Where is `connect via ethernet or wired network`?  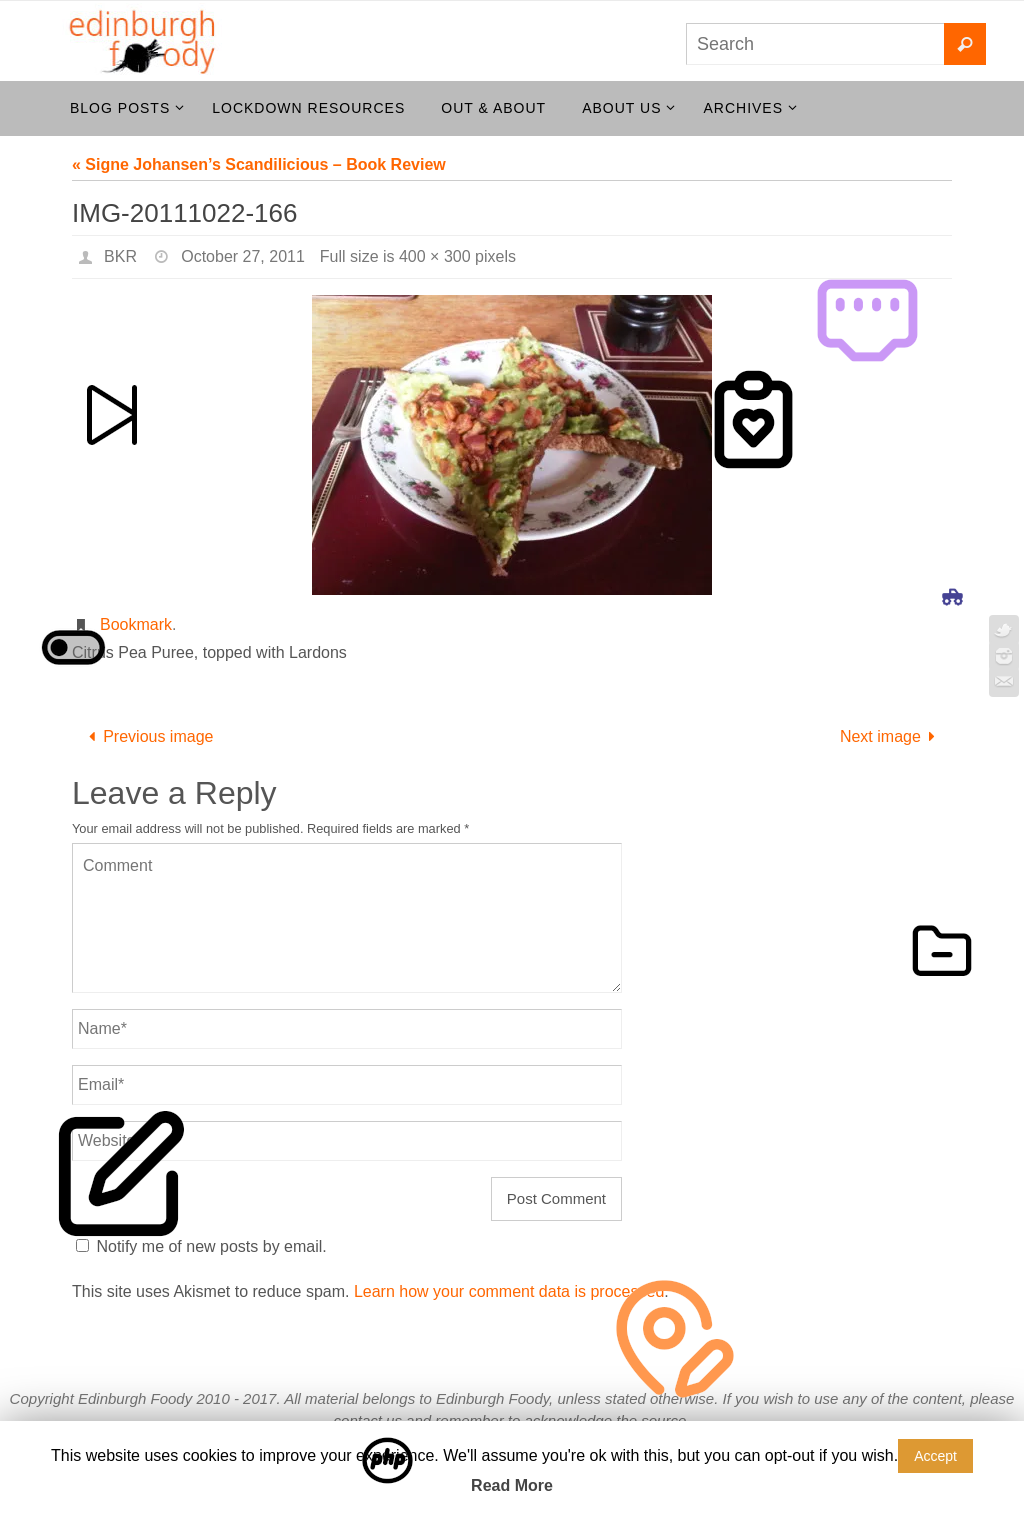
connect via ethernet or wired network is located at coordinates (867, 320).